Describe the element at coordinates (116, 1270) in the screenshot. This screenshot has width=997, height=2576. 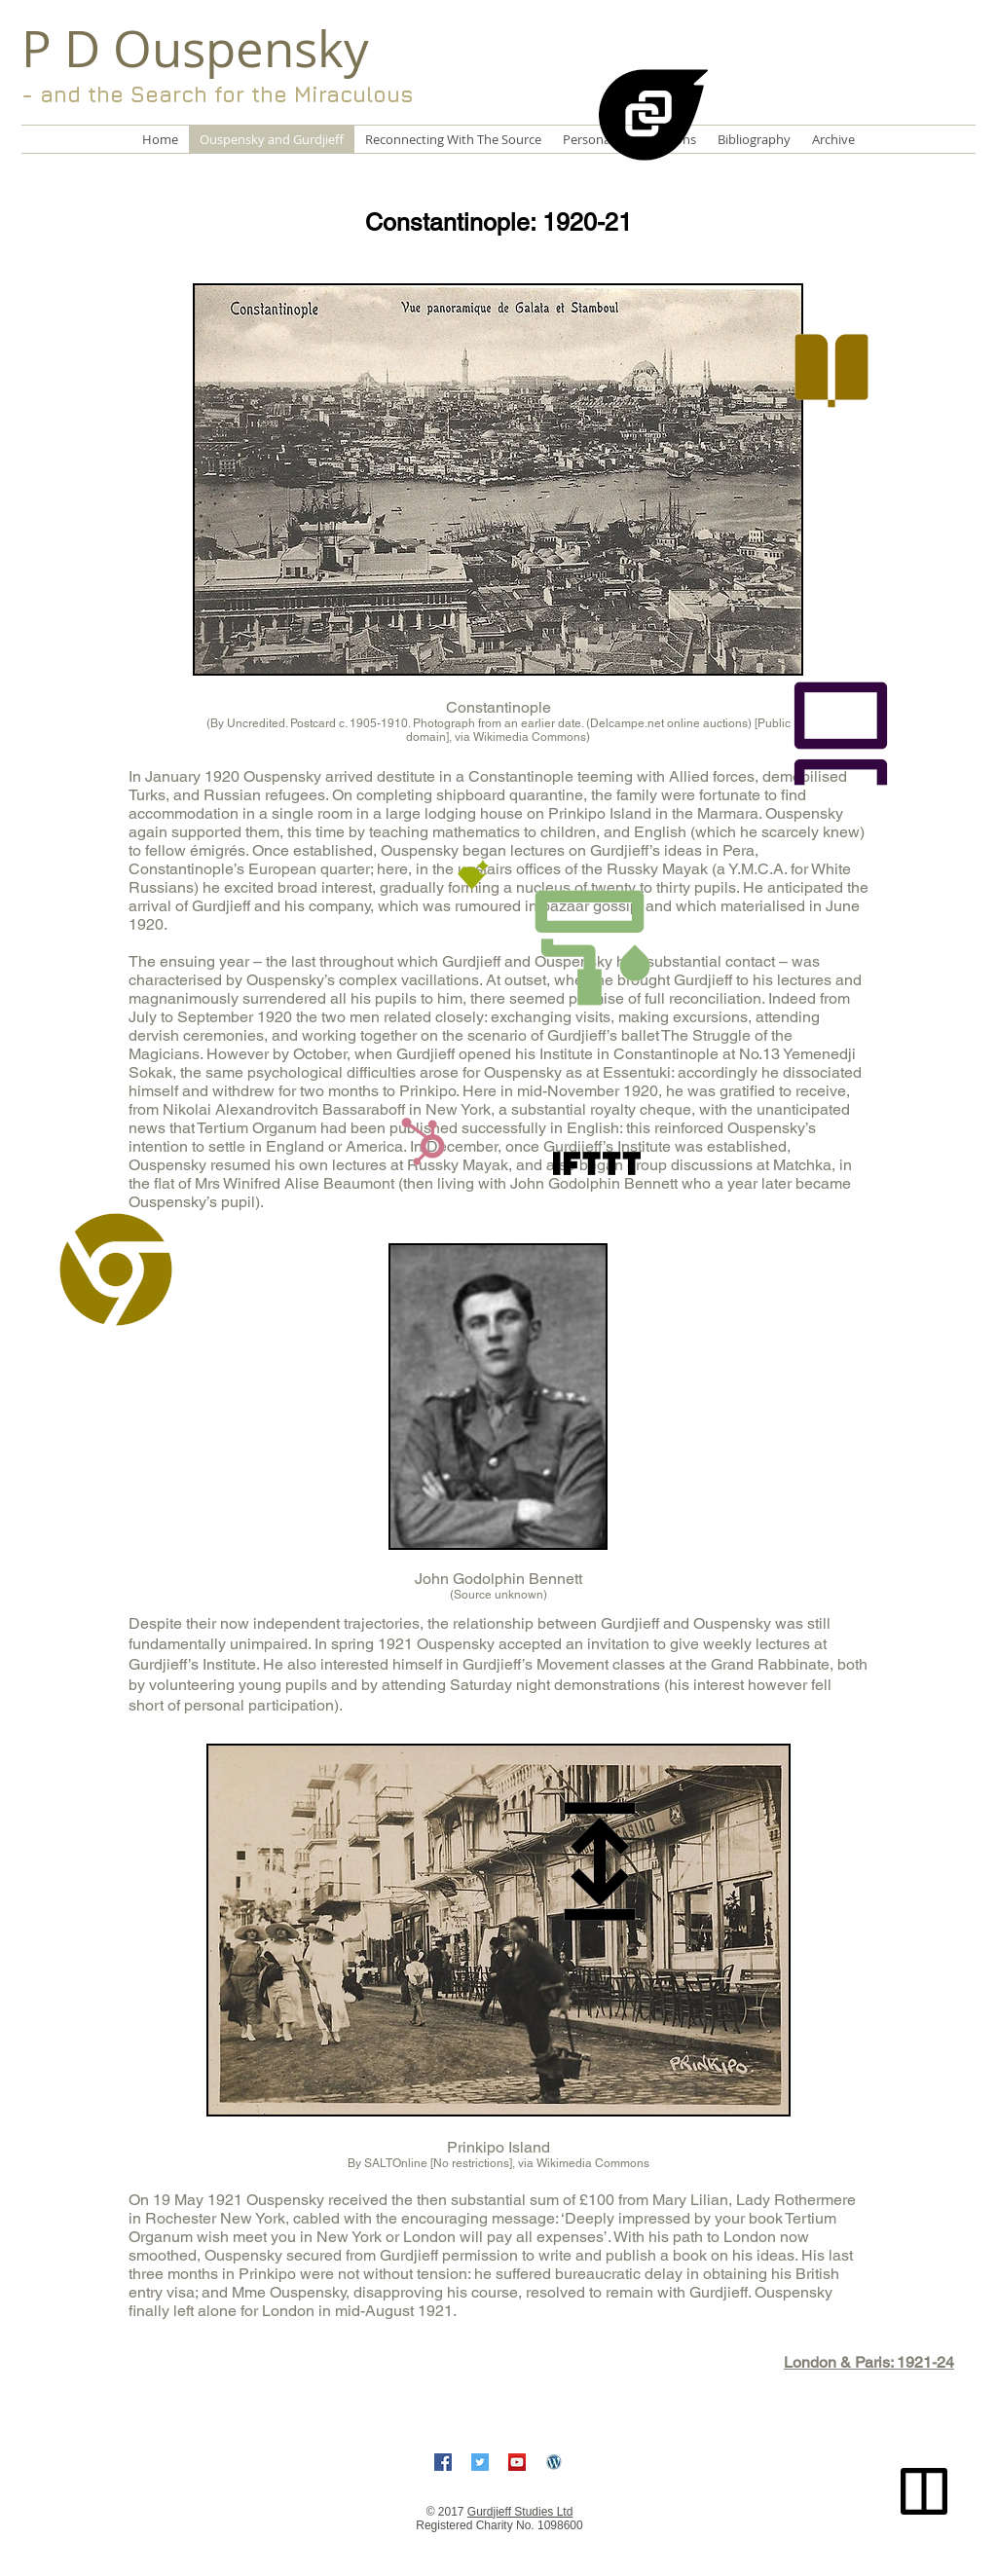
I see `open Google Chrome browser` at that location.